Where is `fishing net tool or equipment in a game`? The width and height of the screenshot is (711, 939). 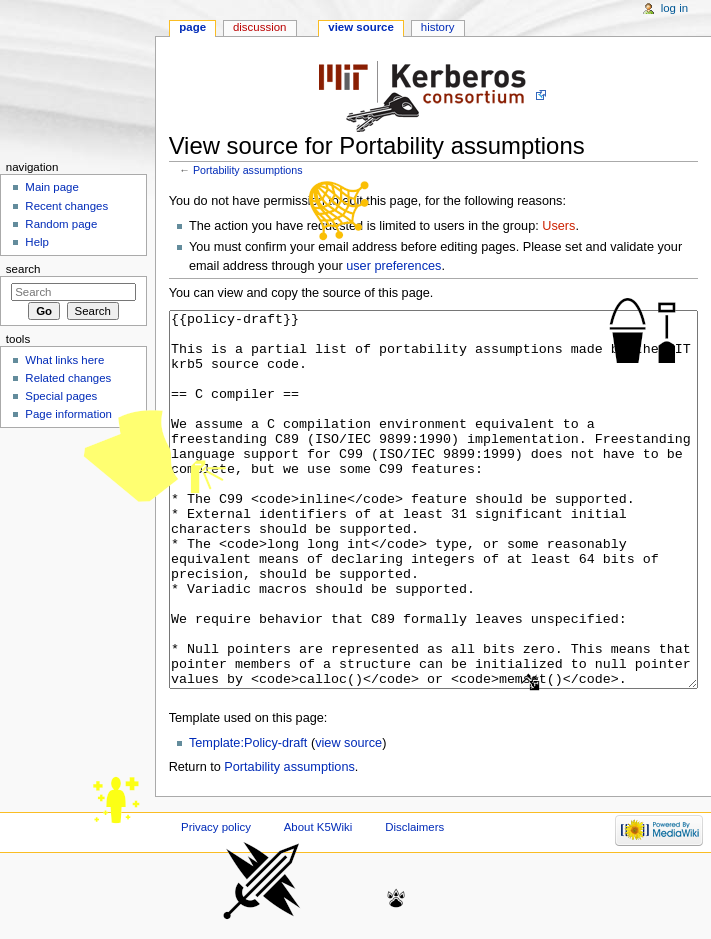
fishing net tool or equipment in a game is located at coordinates (339, 211).